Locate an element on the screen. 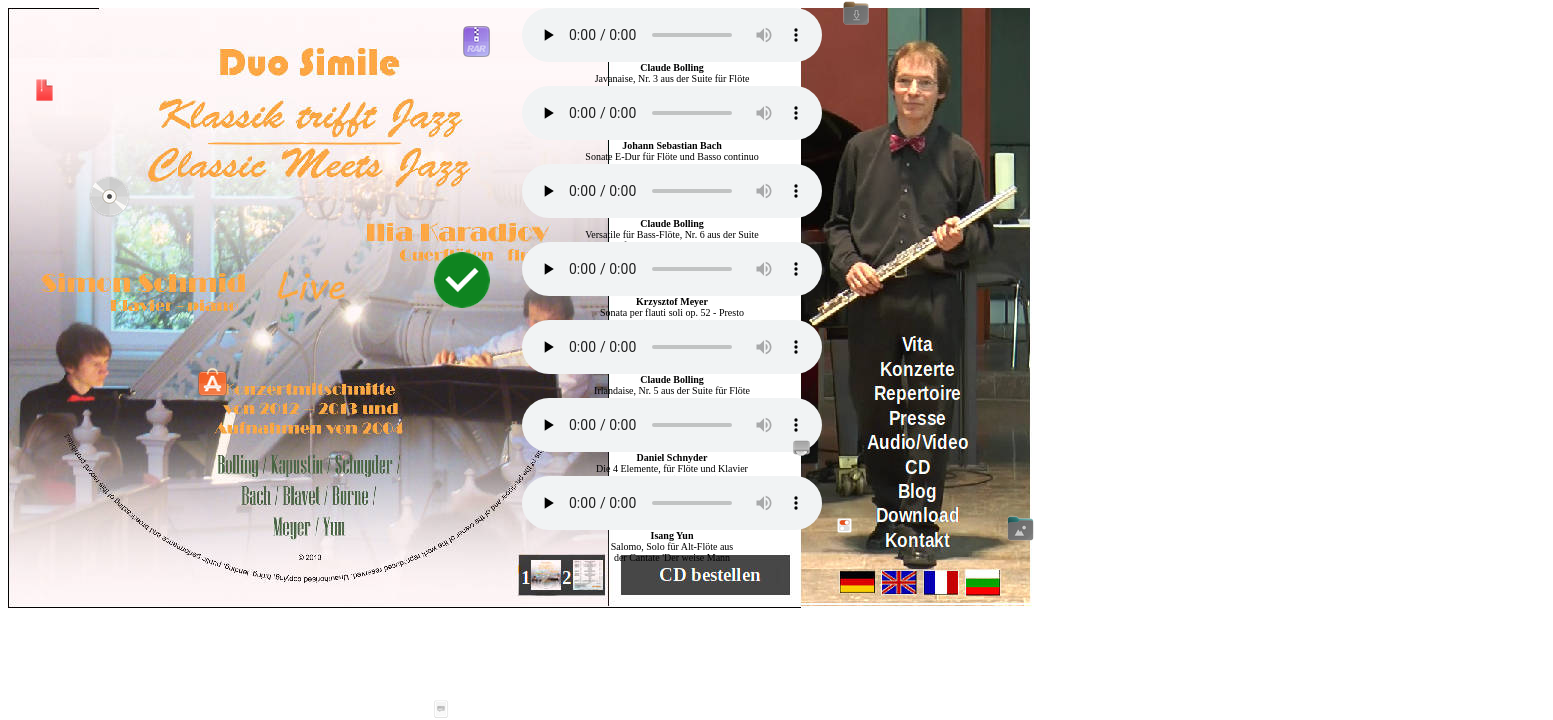 This screenshot has height=720, width=1553. open gnome tweaks settings is located at coordinates (844, 525).